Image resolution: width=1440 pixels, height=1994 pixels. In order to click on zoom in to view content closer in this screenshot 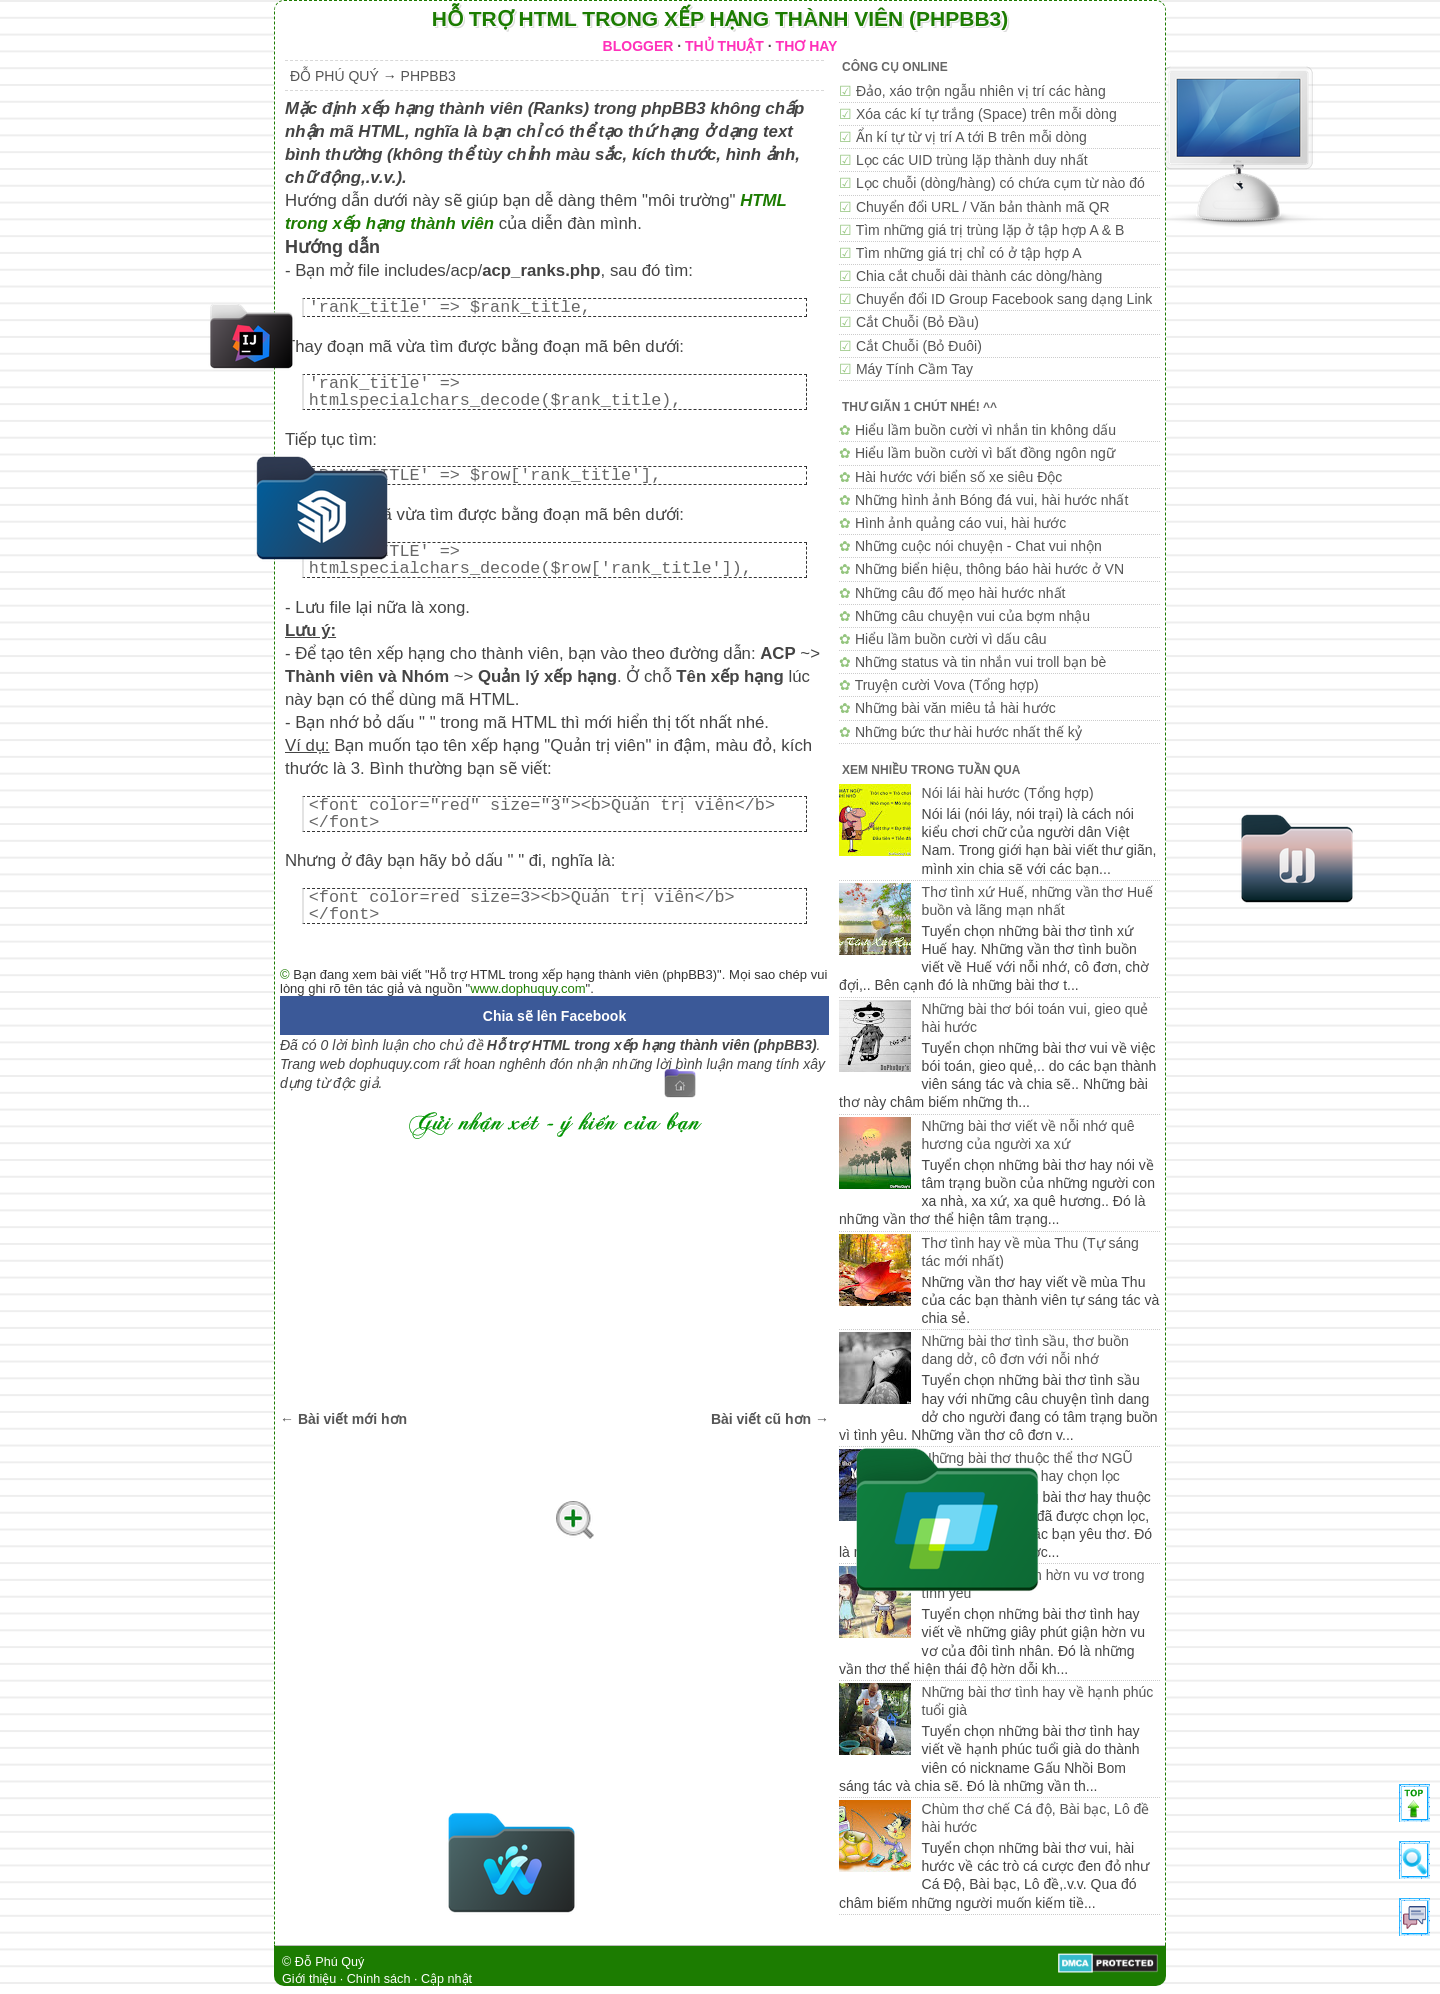, I will do `click(575, 1520)`.